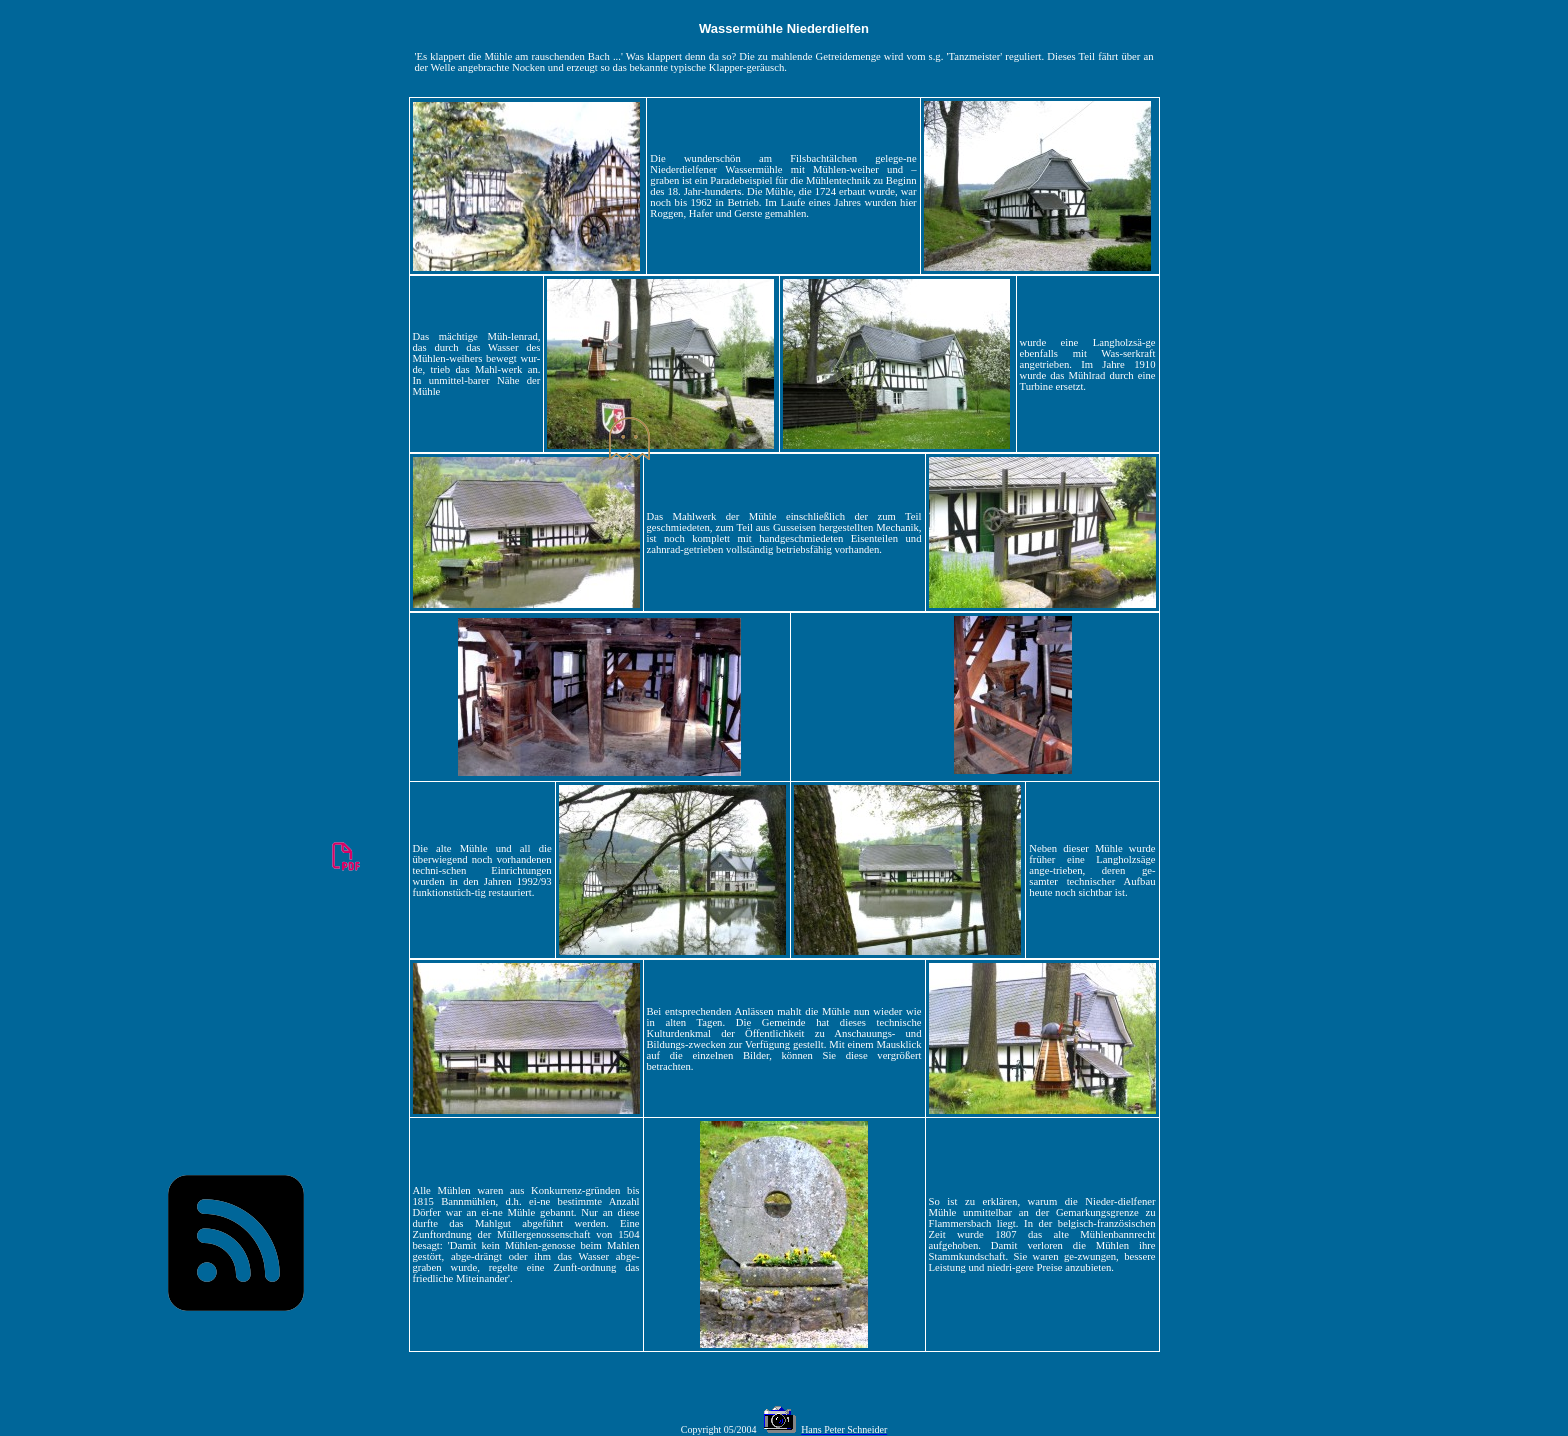  I want to click on toggle ghost mode or invisible status, so click(629, 439).